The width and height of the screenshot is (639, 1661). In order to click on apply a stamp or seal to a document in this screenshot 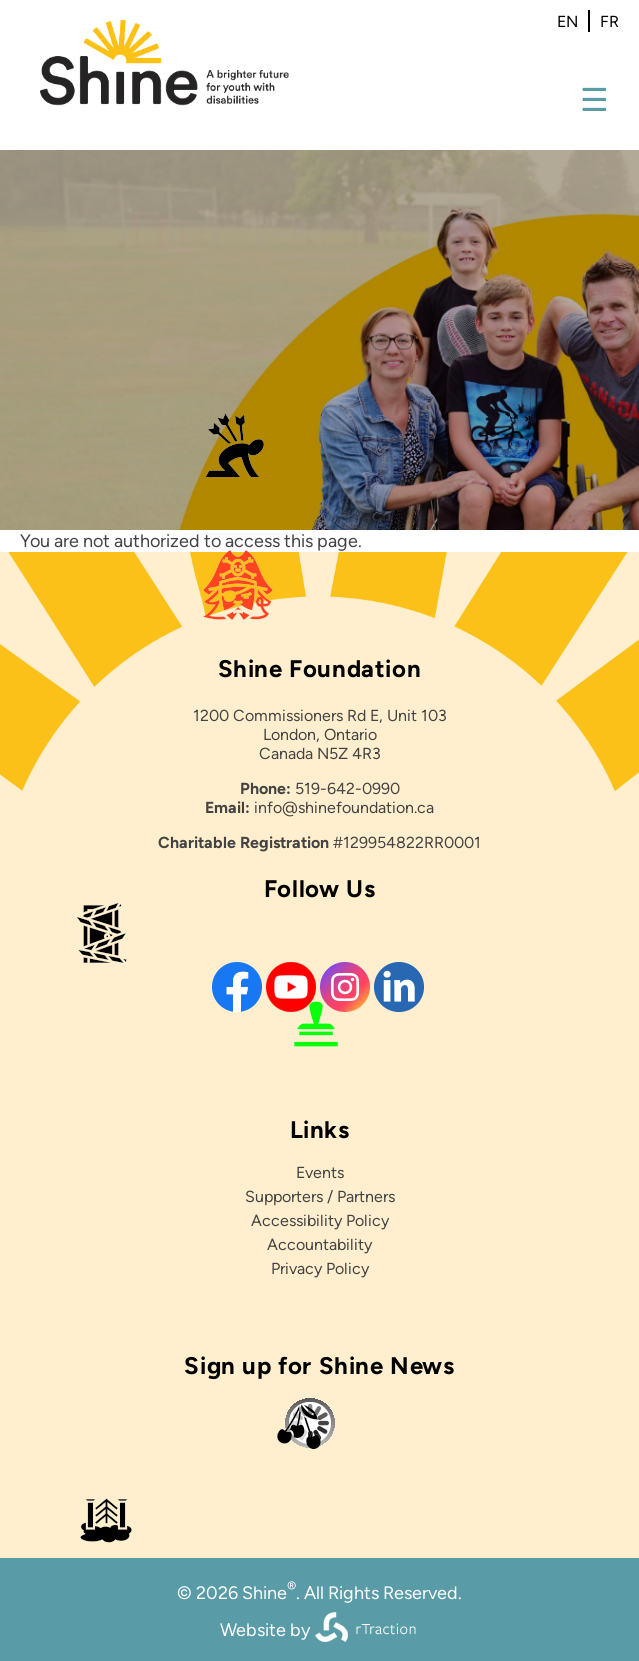, I will do `click(316, 1024)`.